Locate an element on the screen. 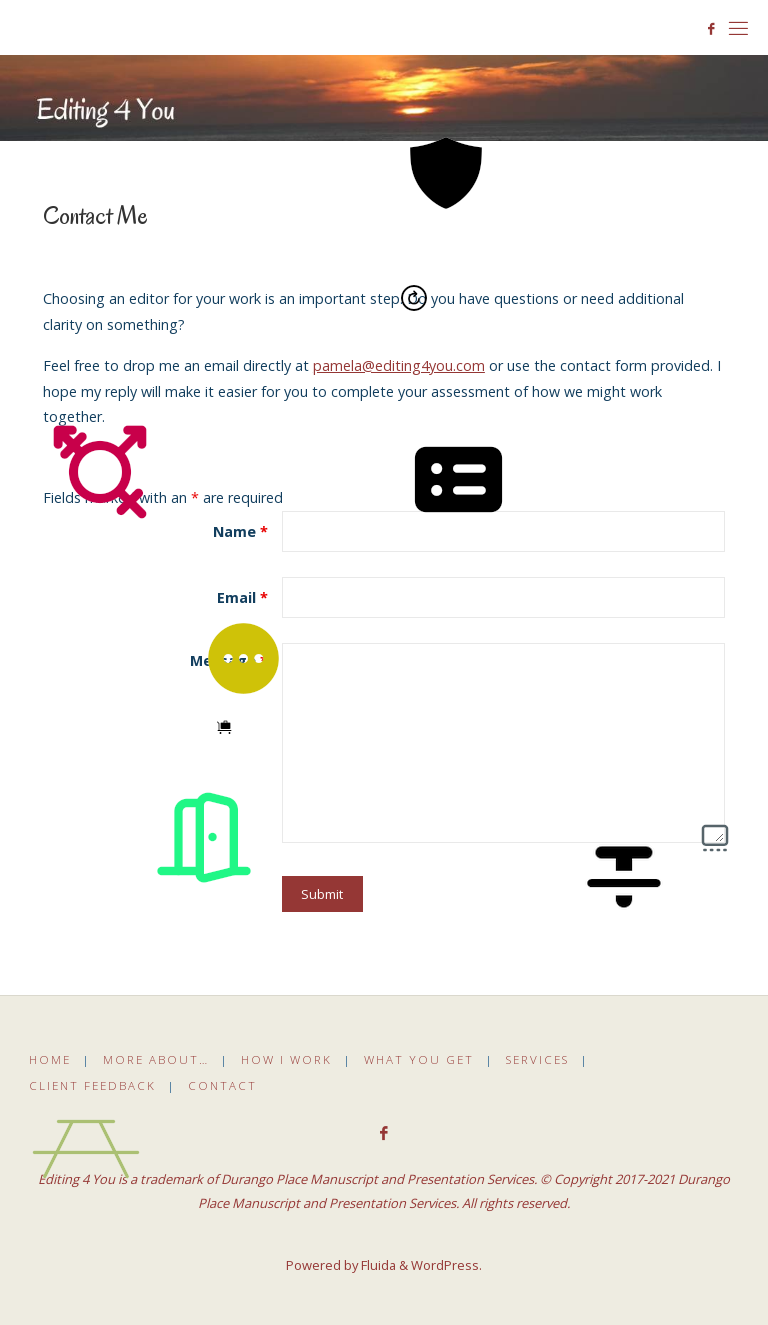 This screenshot has width=768, height=1325. refresh or reload content is located at coordinates (414, 298).